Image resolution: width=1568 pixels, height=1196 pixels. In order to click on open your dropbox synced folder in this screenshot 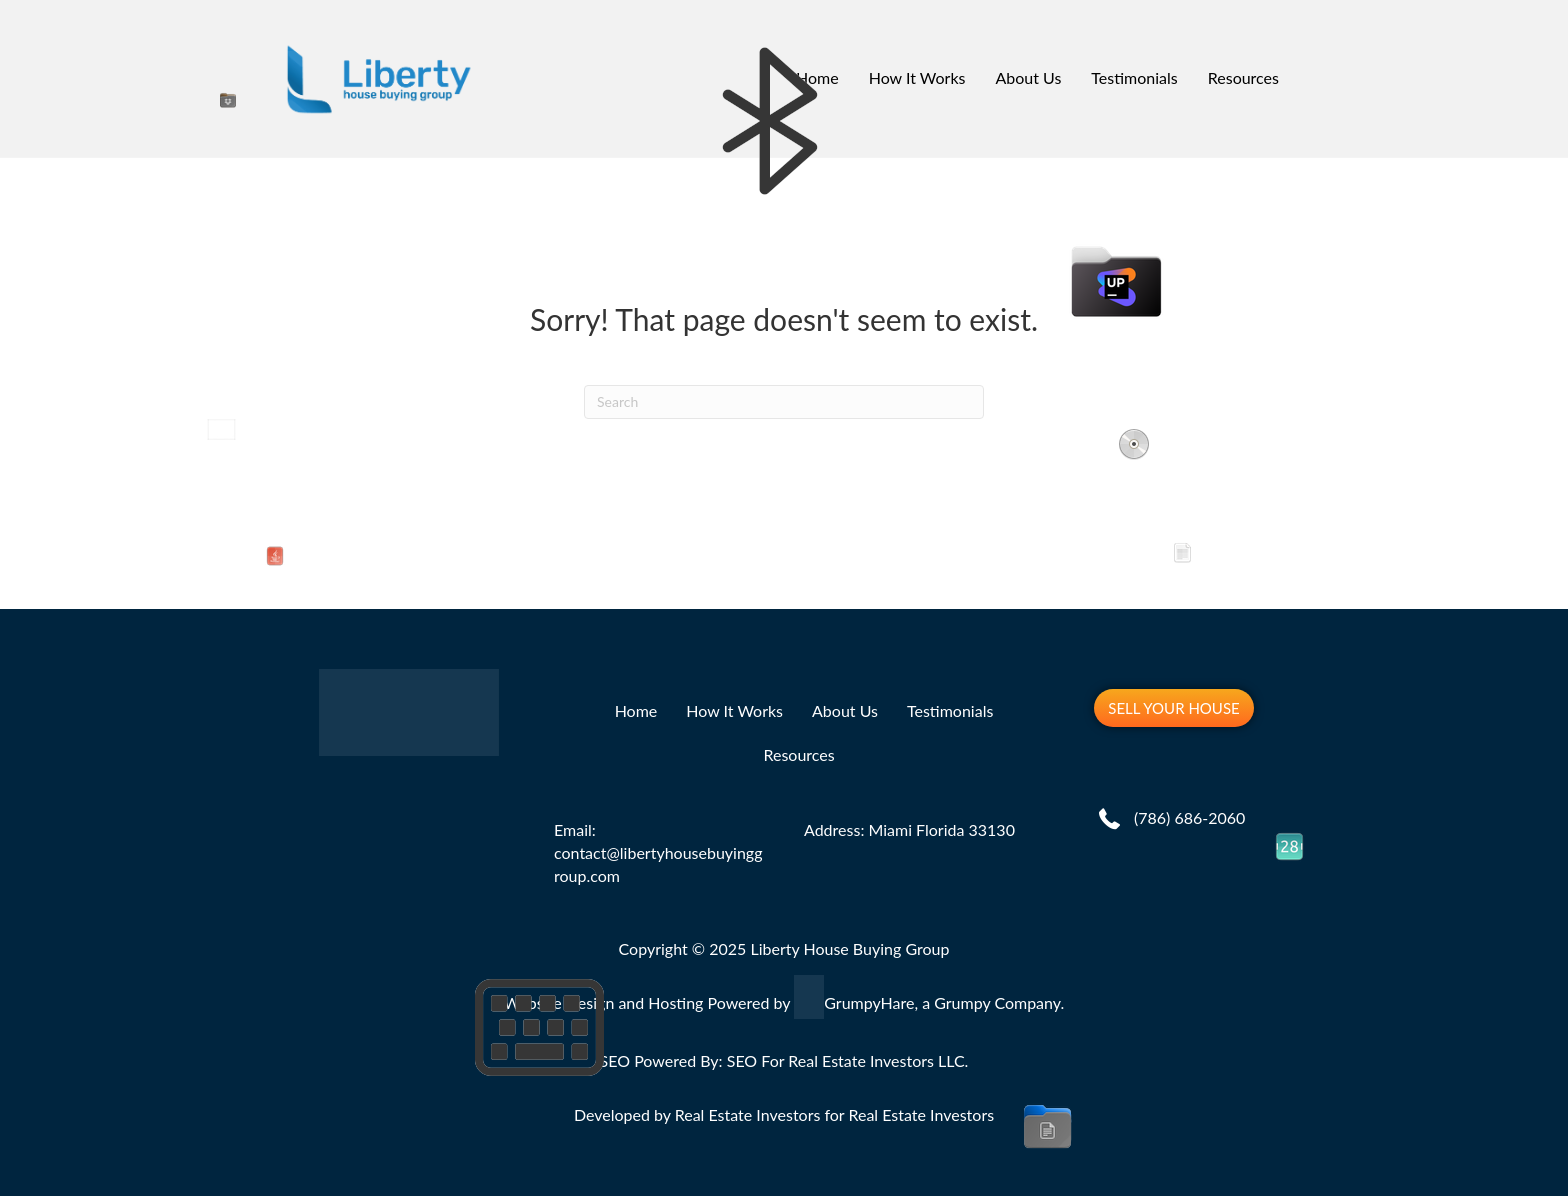, I will do `click(228, 100)`.